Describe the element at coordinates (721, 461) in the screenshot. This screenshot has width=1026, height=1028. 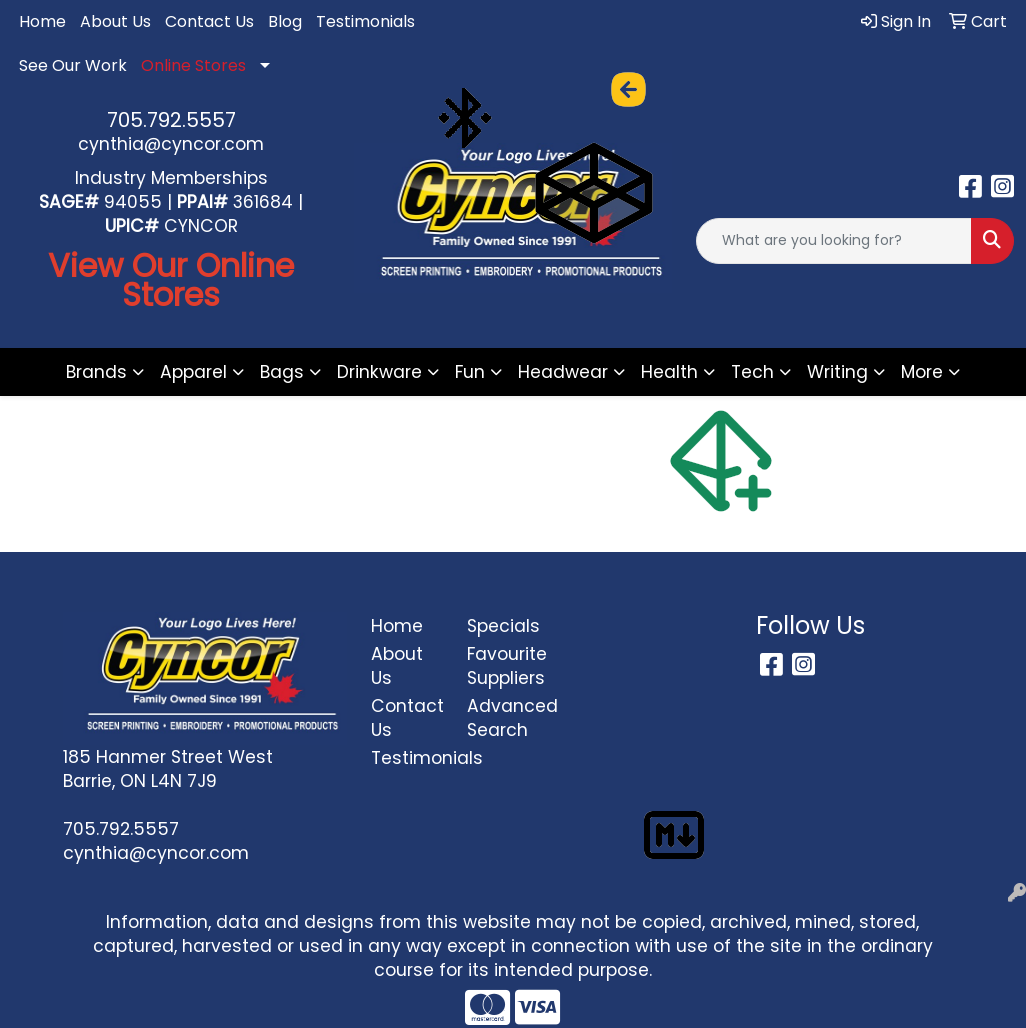
I see `add a new 3D object or shape` at that location.